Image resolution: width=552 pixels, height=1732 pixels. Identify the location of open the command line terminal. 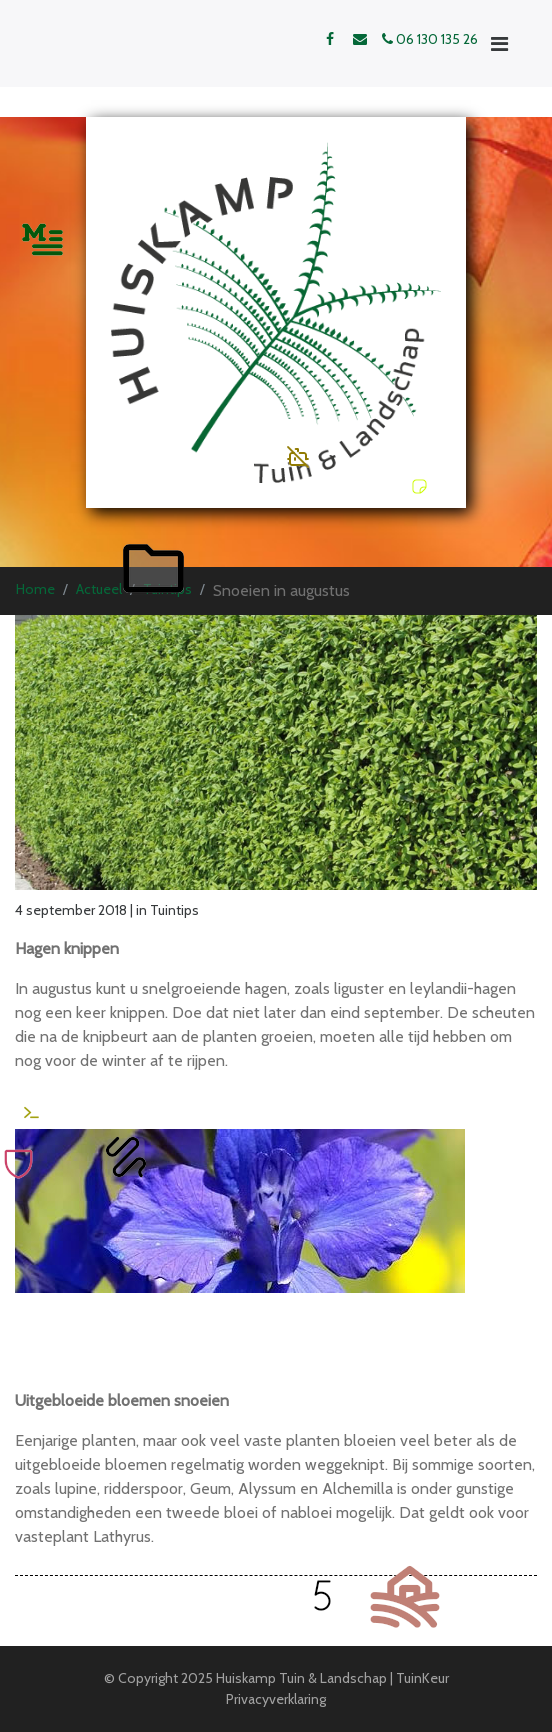
(31, 1112).